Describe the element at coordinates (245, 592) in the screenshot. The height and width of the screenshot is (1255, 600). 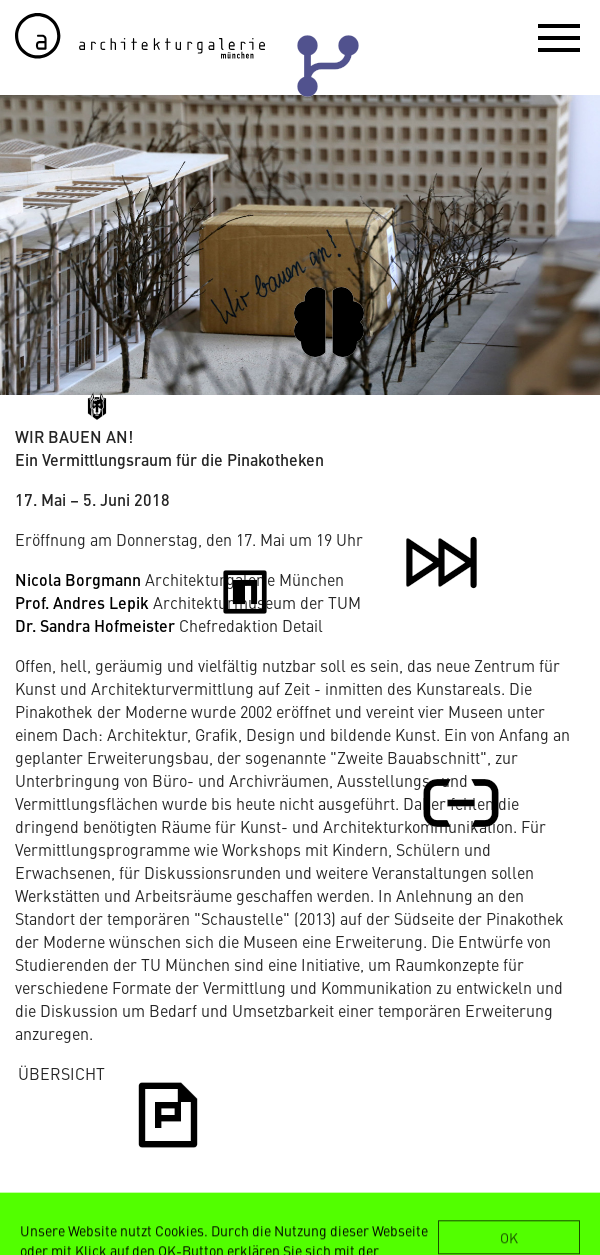
I see `npm package registry logo` at that location.